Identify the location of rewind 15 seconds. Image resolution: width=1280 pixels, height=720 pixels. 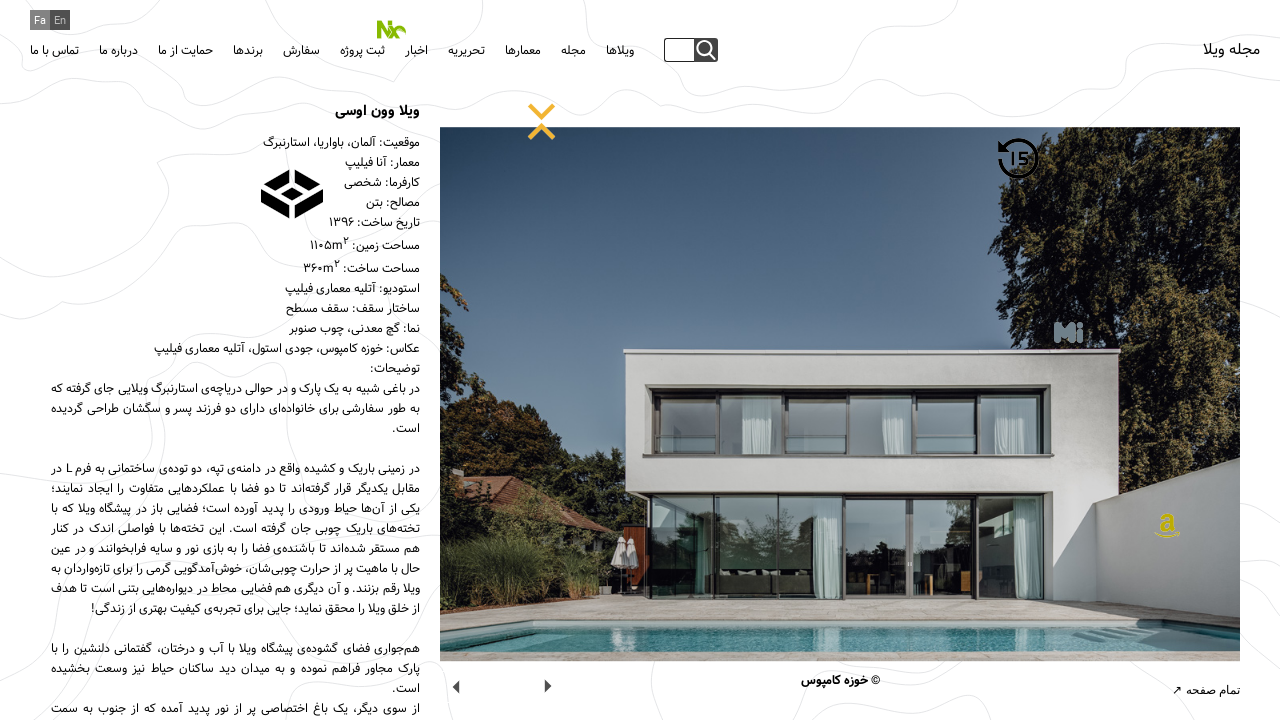
(1018, 158).